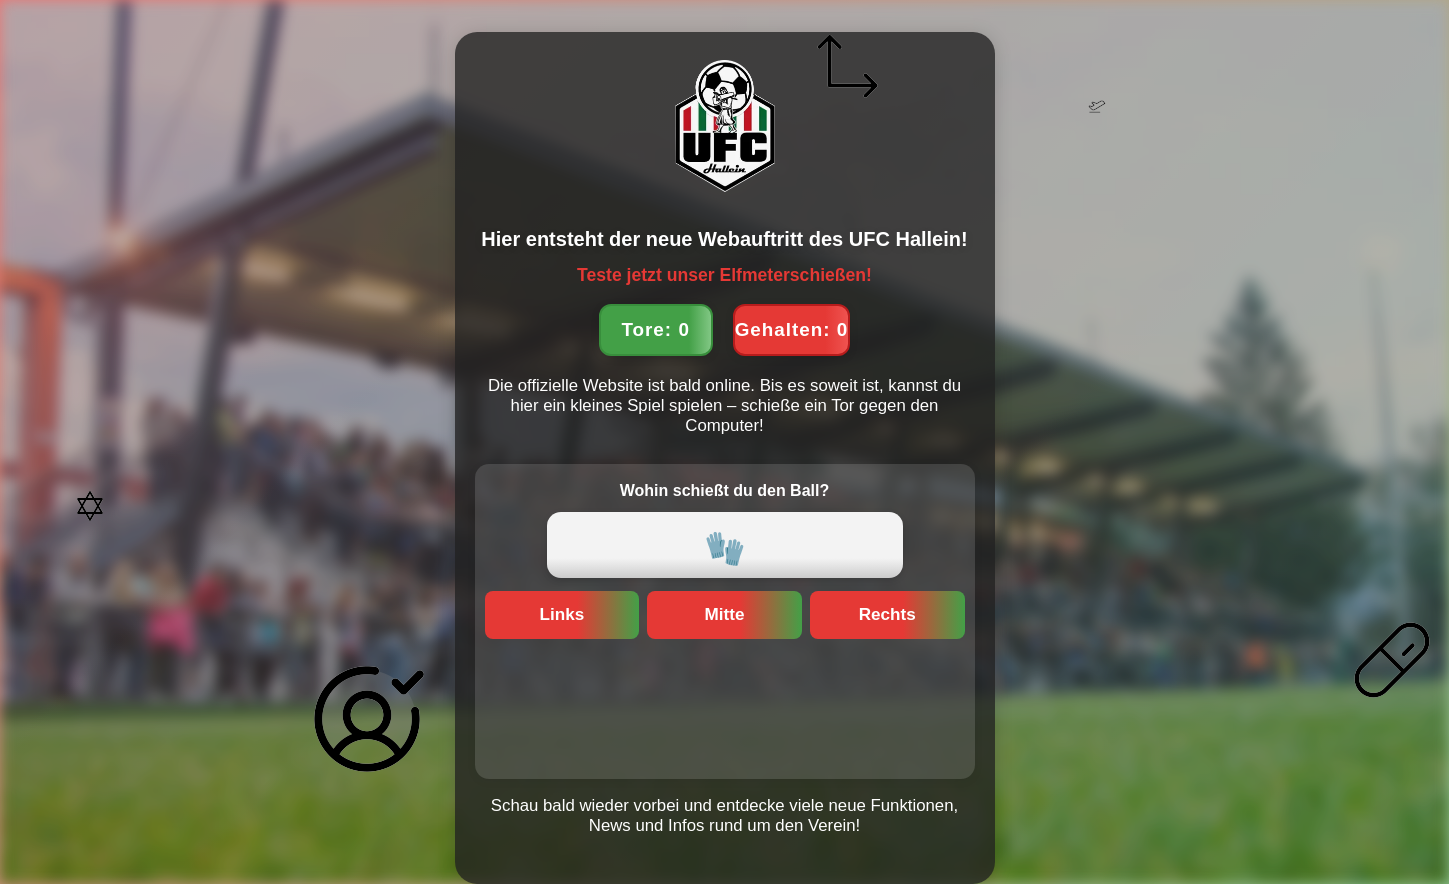  I want to click on flight departure status, so click(1097, 106).